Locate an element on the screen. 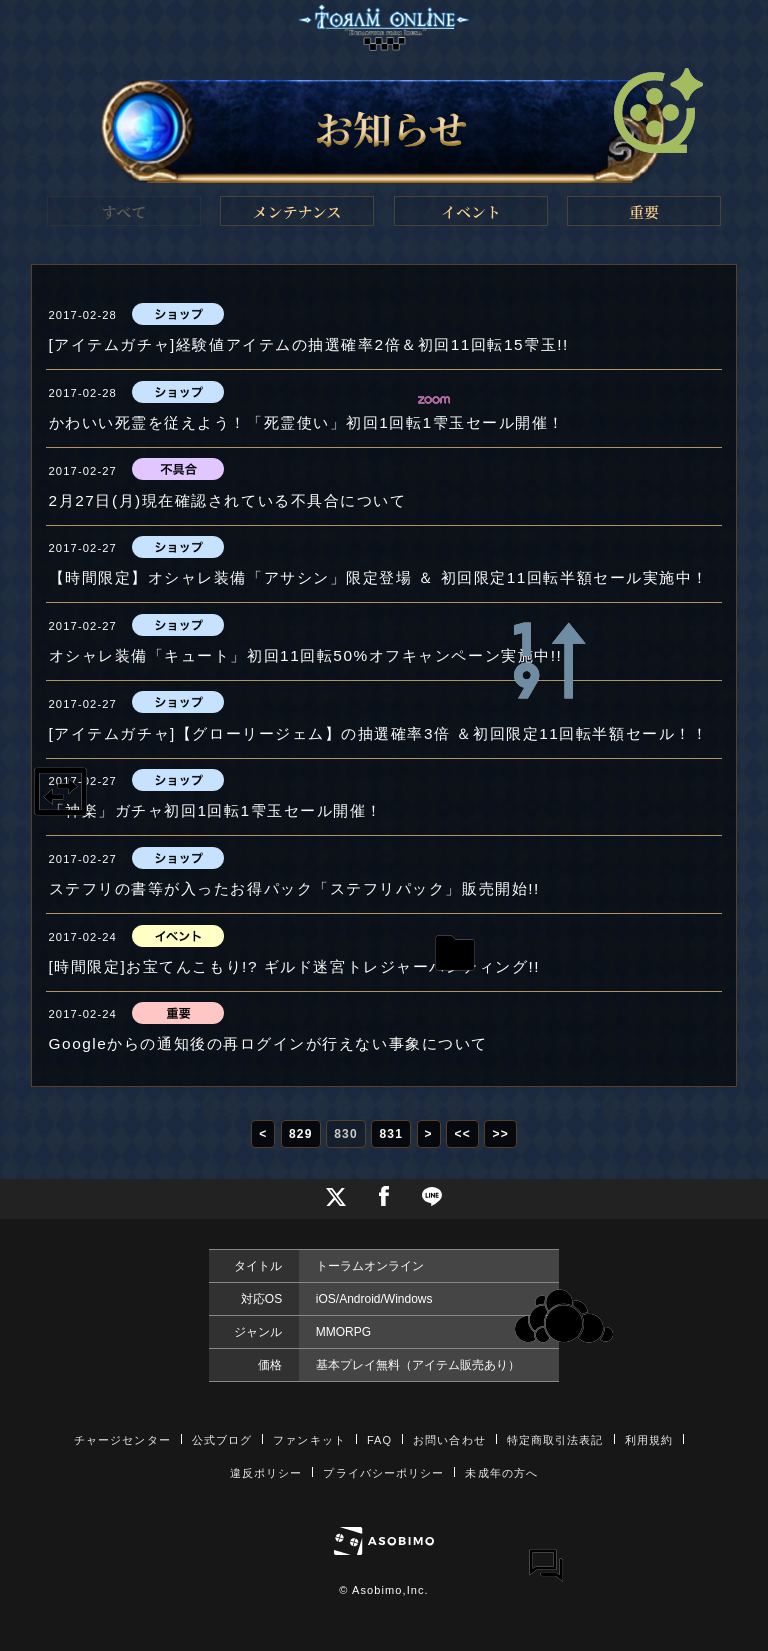  open chat or messaging feature is located at coordinates (547, 1565).